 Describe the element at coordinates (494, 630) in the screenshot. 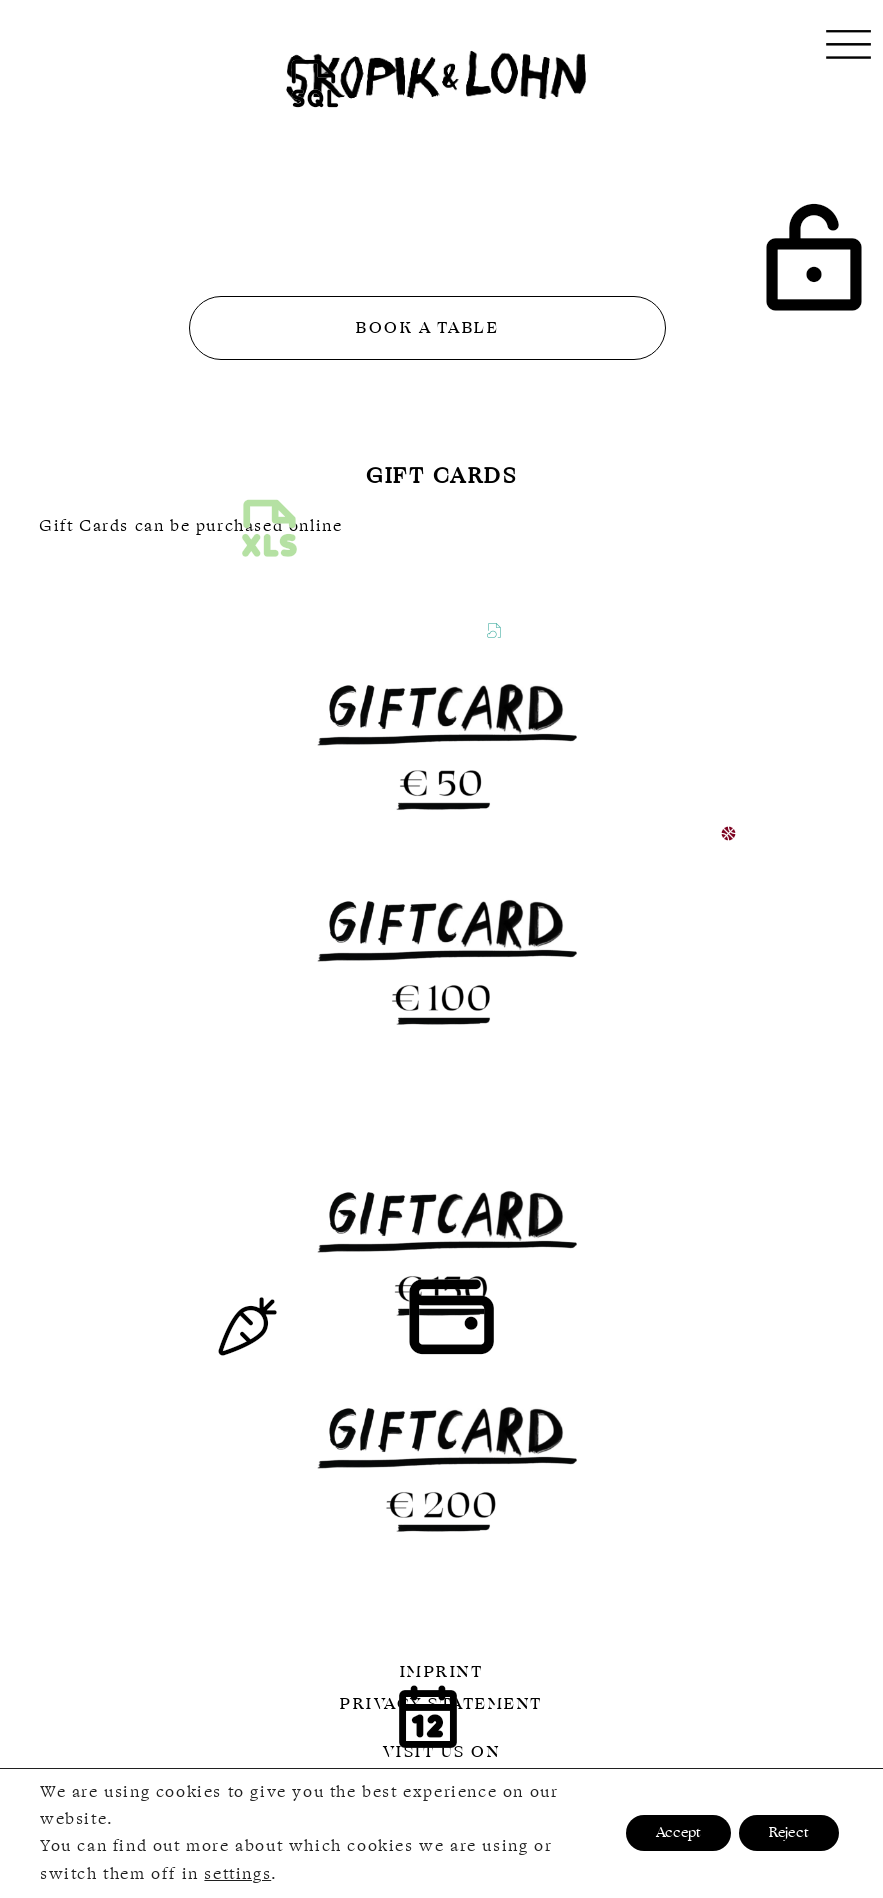

I see `access cloud-synced documents` at that location.